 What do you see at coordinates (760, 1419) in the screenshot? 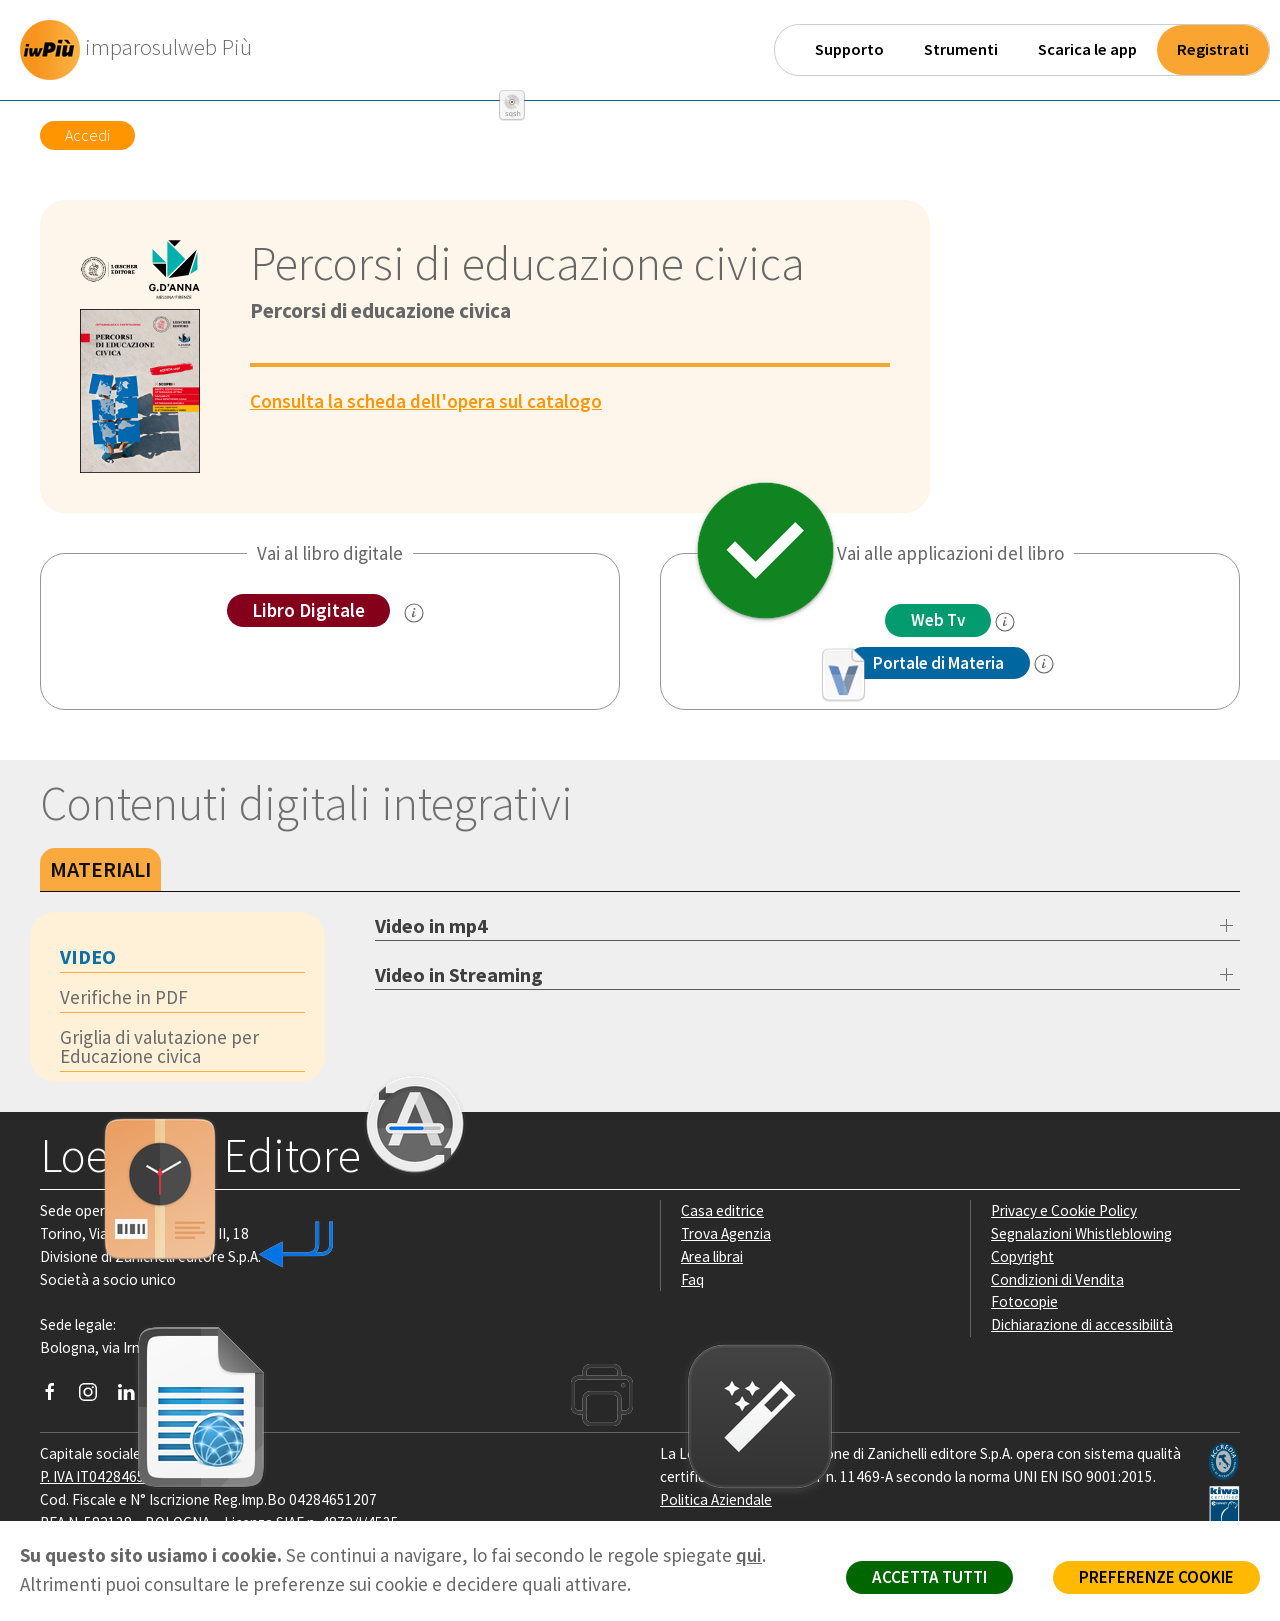
I see `access visual effects and animation settings` at bounding box center [760, 1419].